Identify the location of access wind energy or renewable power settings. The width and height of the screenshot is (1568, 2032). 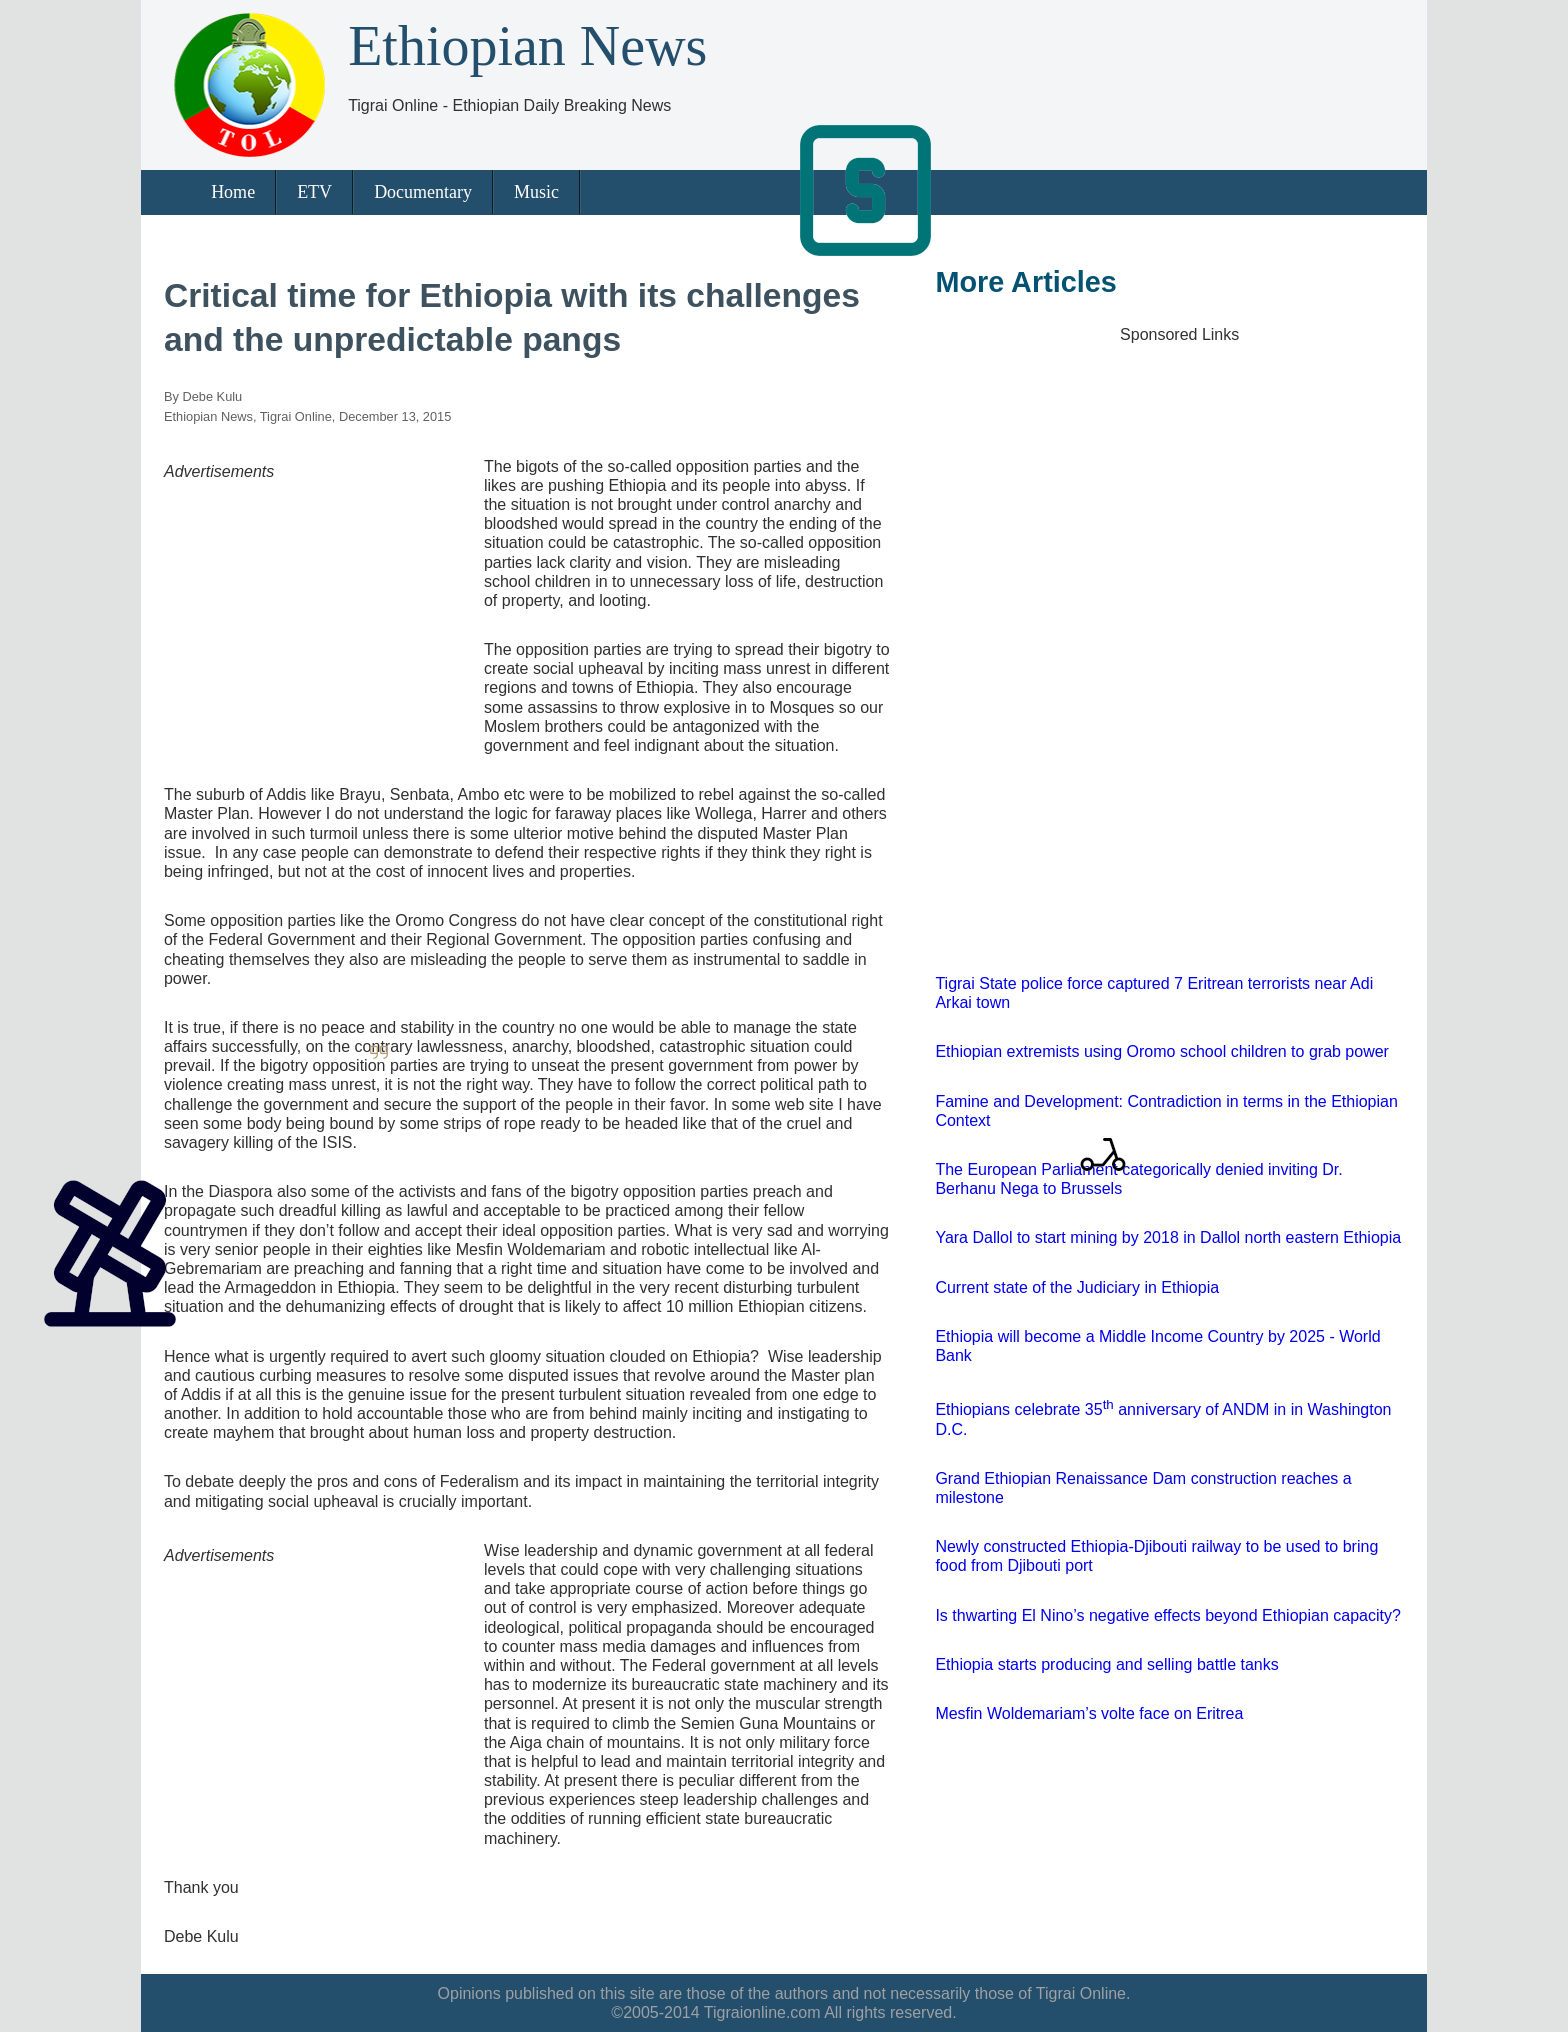
(110, 1256).